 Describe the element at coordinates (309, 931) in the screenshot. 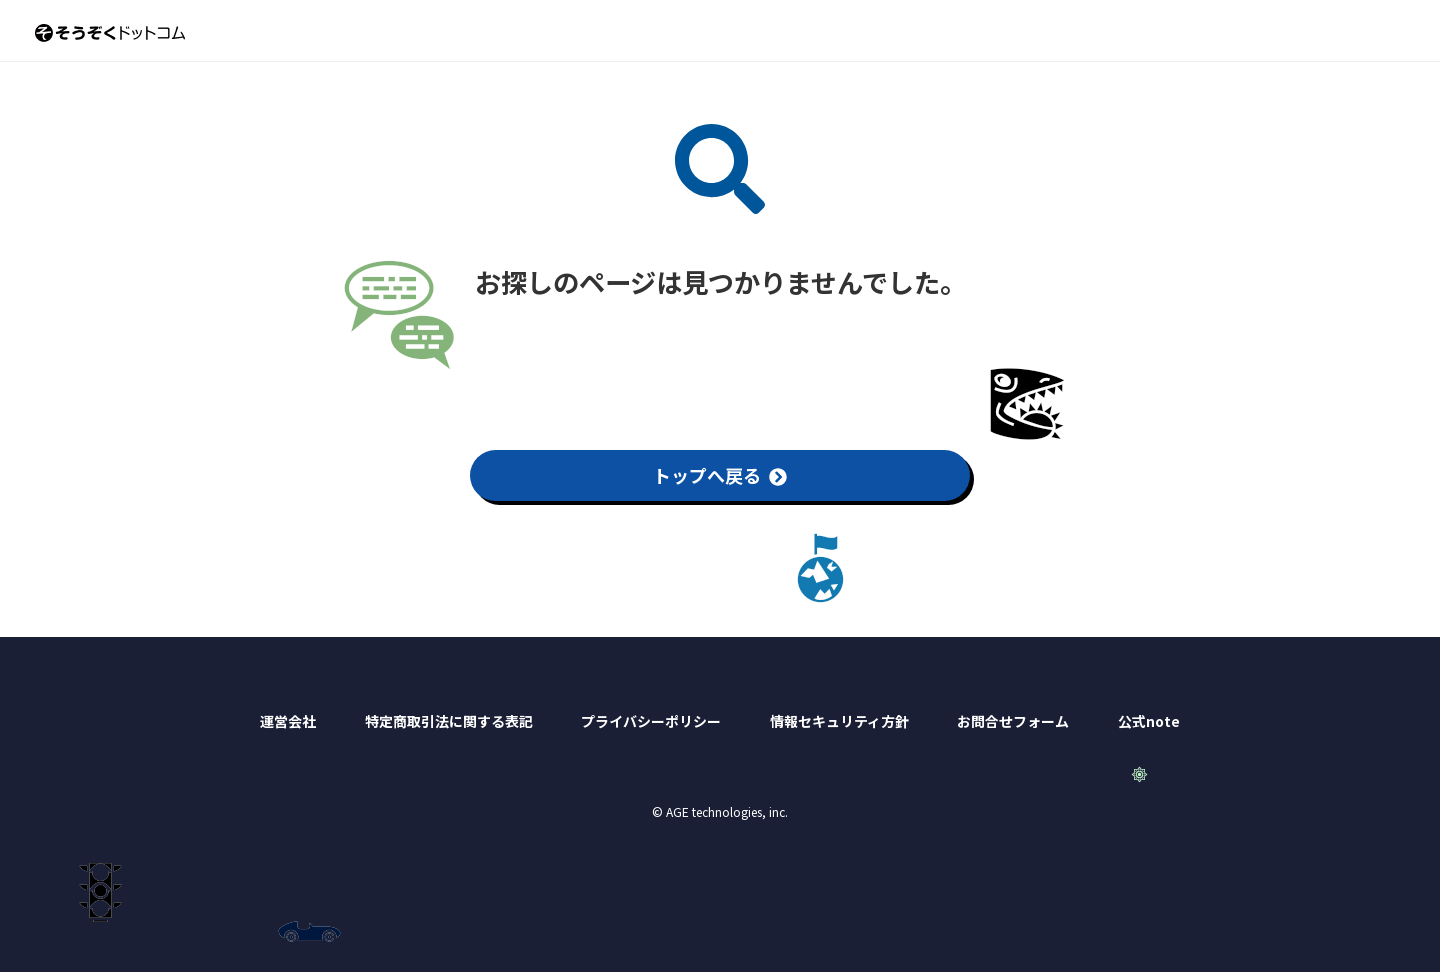

I see `access racing or car-themed games` at that location.